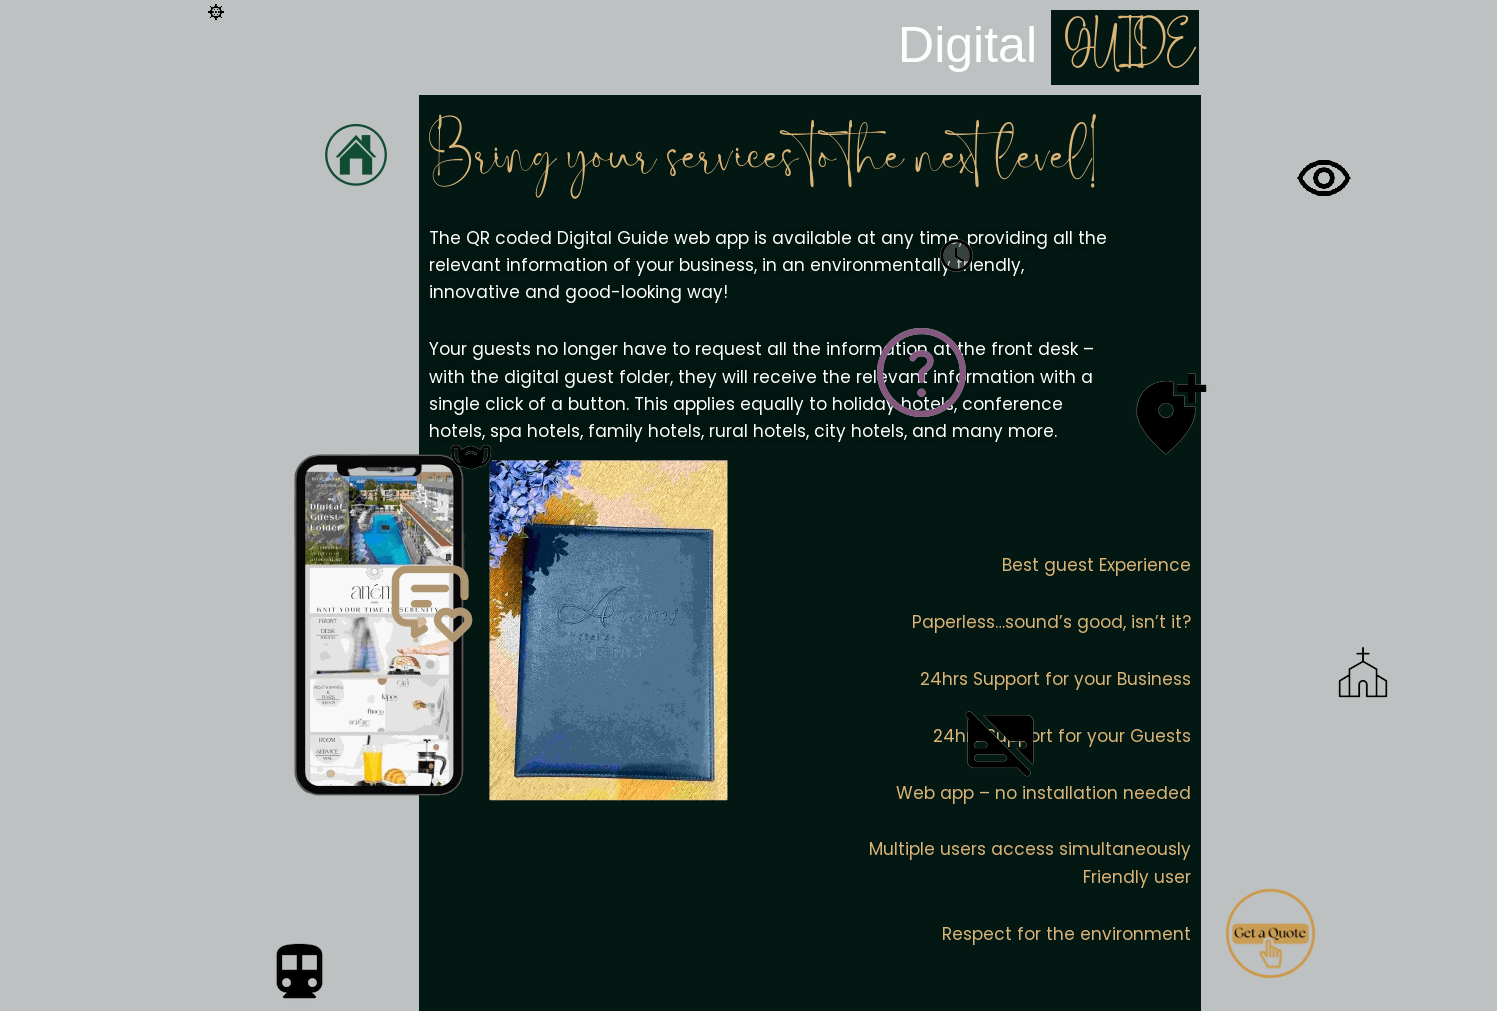  I want to click on get public transit directions, so click(299, 972).